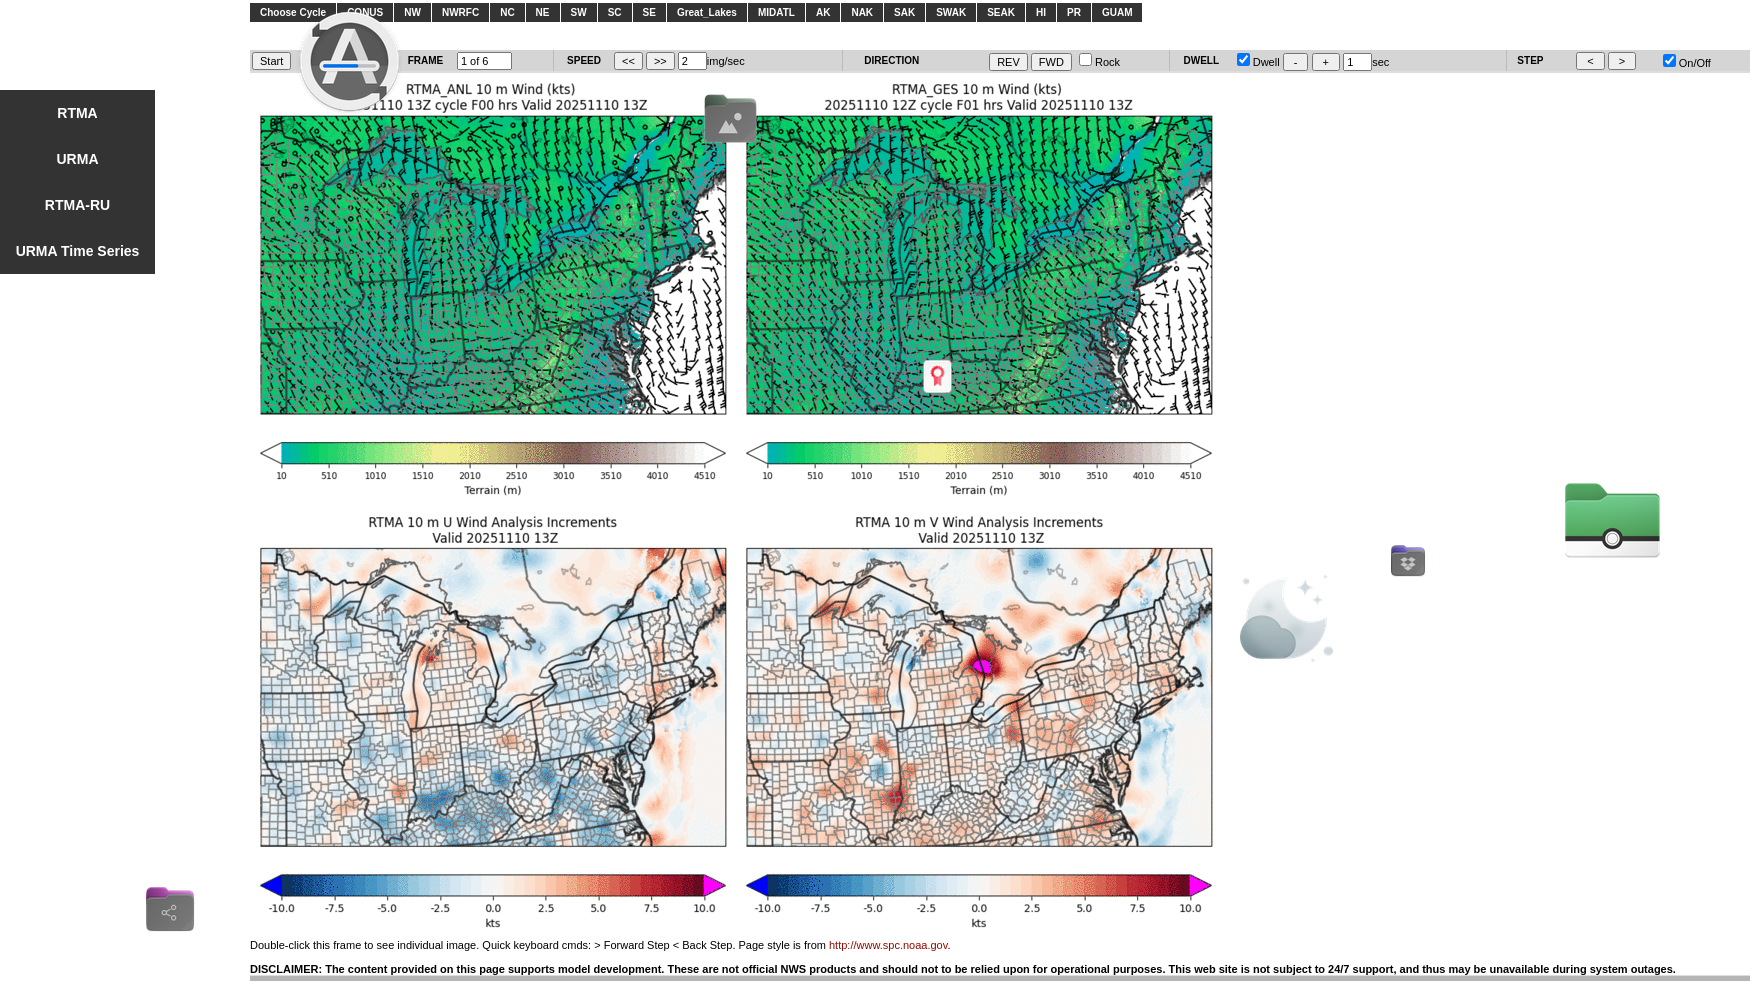 This screenshot has width=1750, height=981. I want to click on pkcs7 certificate bundle file, so click(937, 376).